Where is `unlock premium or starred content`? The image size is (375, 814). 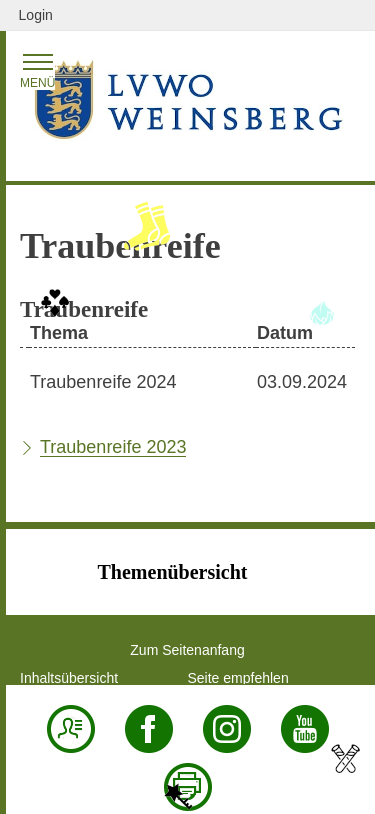
unlock premium or starred content is located at coordinates (178, 796).